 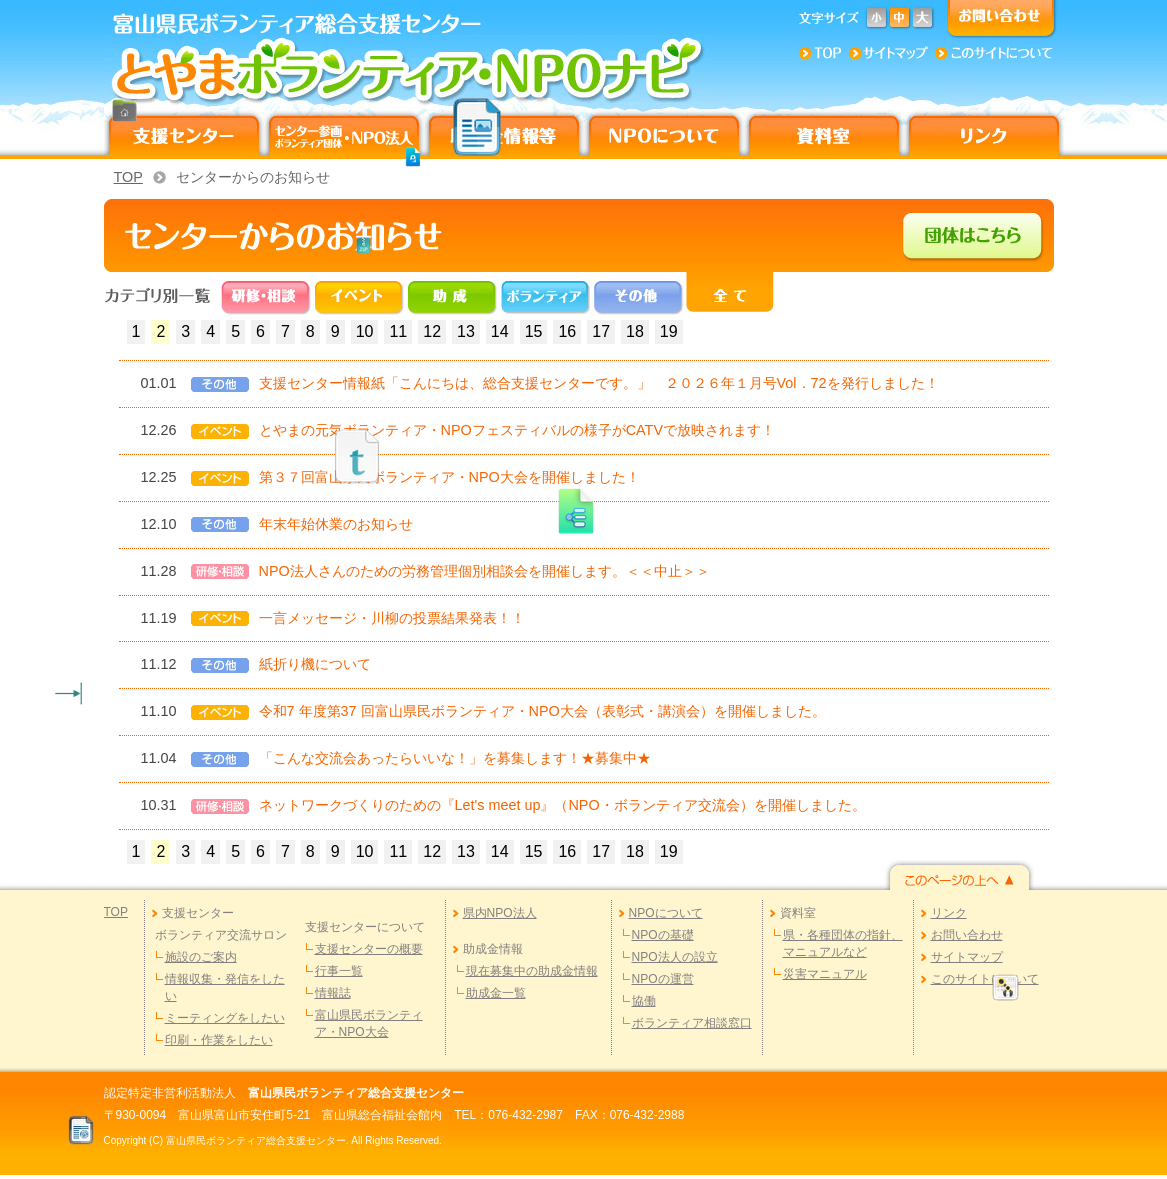 I want to click on open a libreoffice writer document, so click(x=477, y=127).